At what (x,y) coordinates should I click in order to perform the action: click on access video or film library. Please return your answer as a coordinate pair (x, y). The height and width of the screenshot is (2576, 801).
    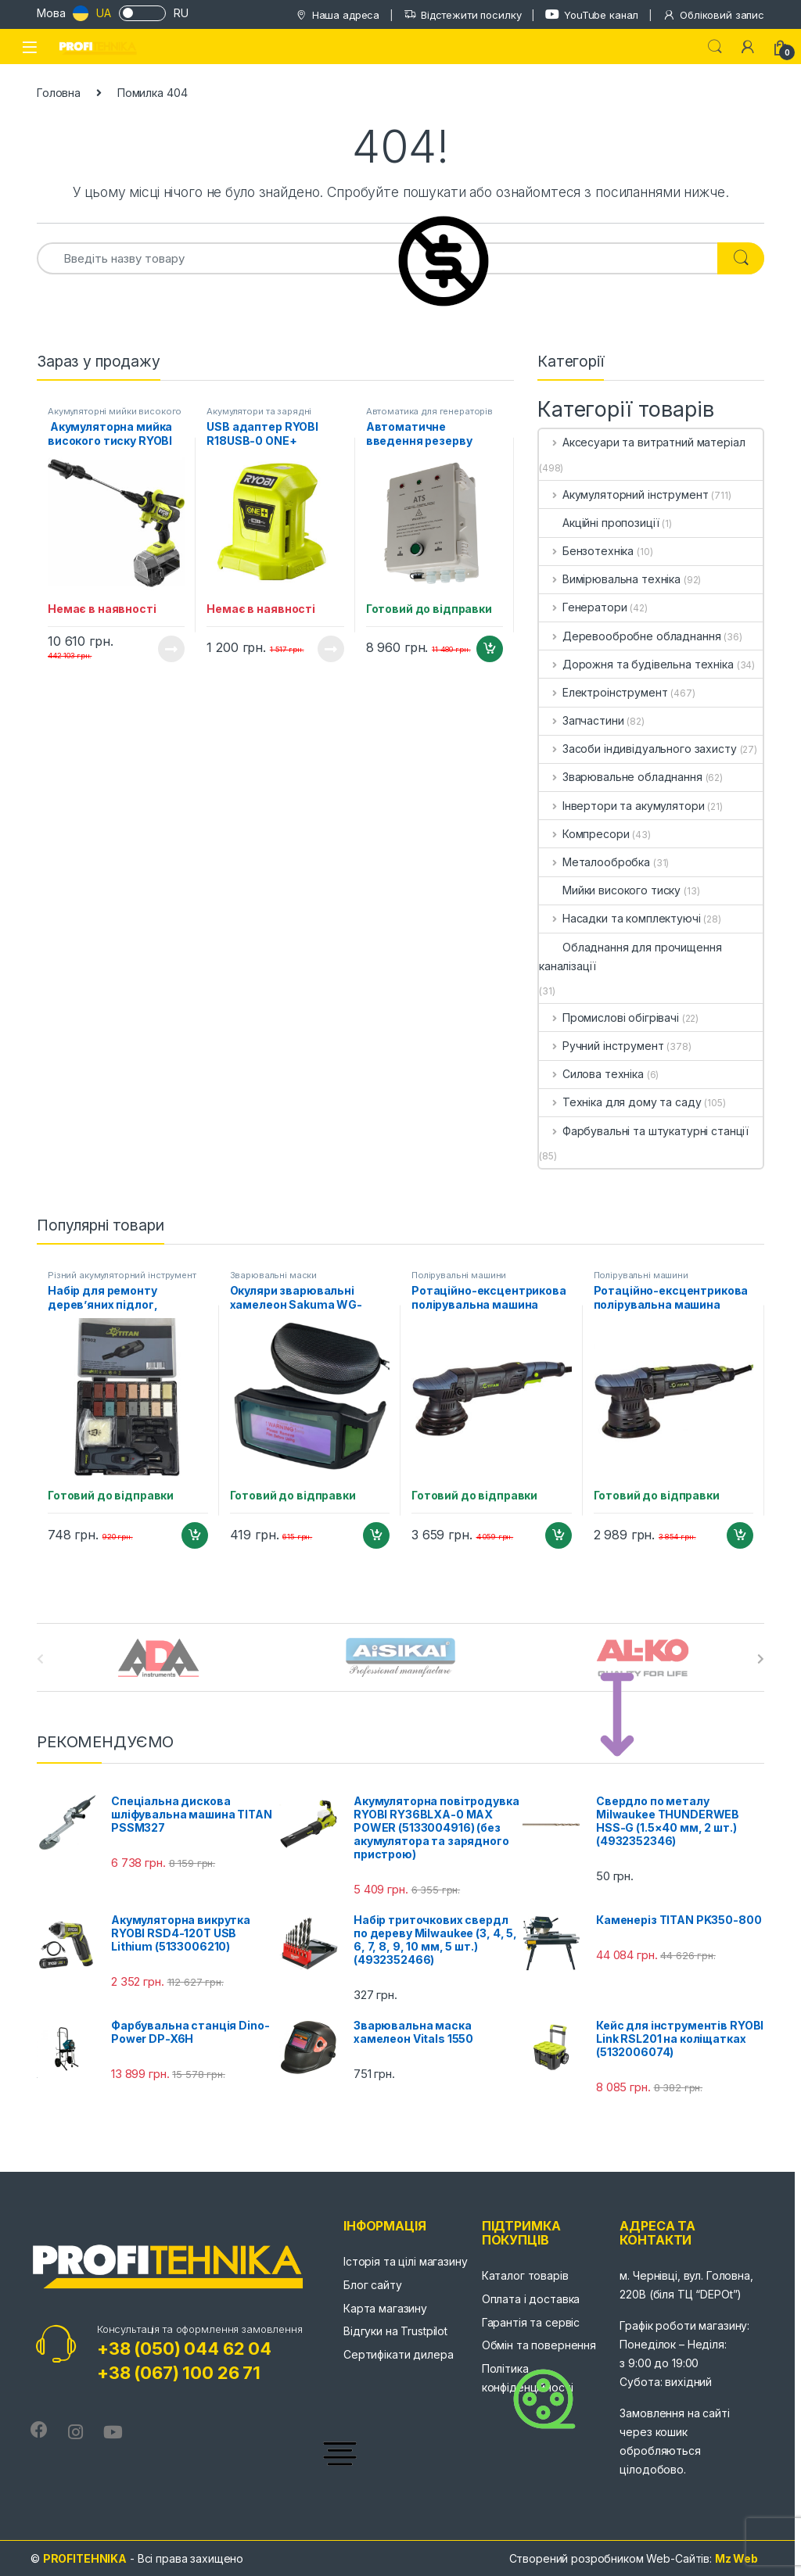
    Looking at the image, I should click on (543, 2399).